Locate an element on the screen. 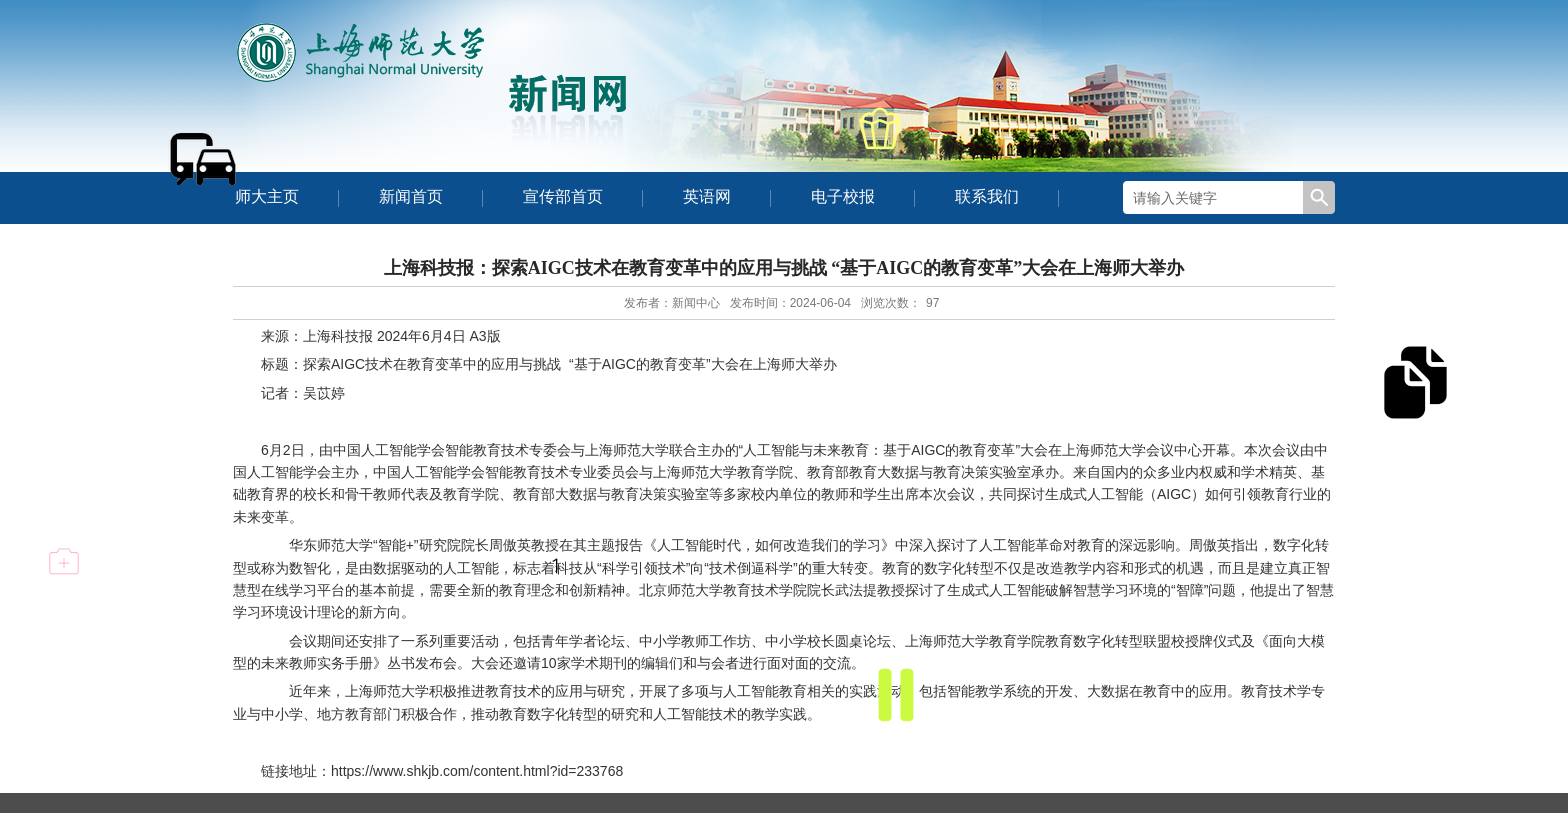 This screenshot has width=1568, height=813. indicates first place or top ranking is located at coordinates (556, 566).